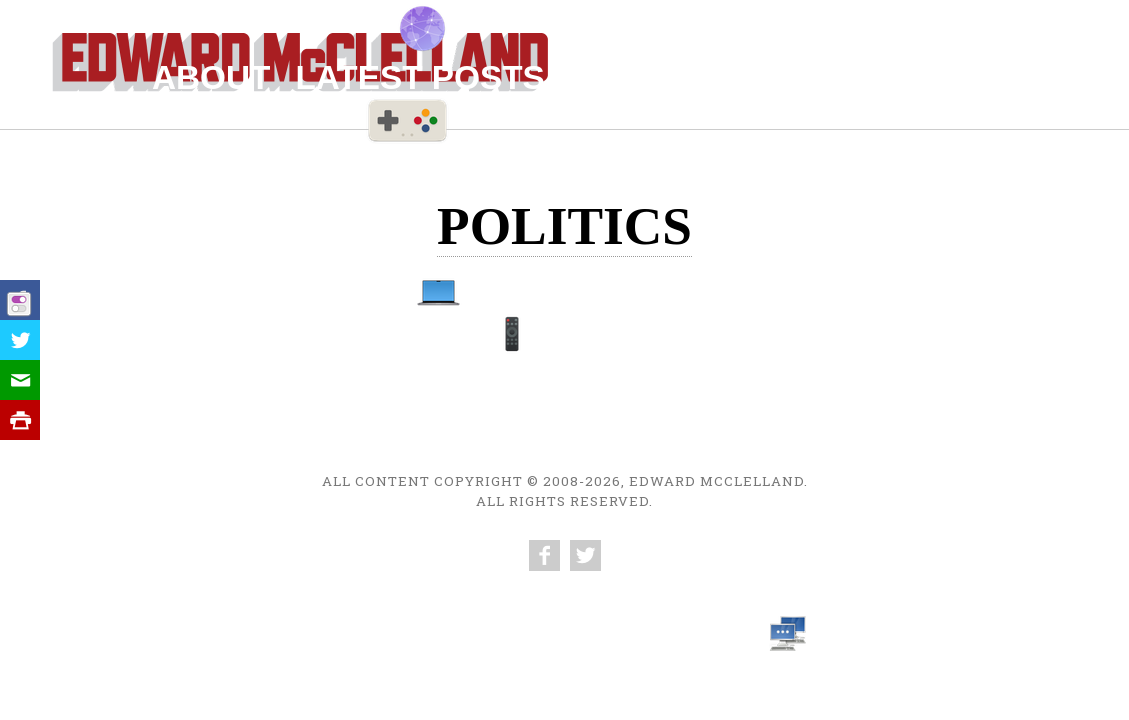  Describe the element at coordinates (787, 633) in the screenshot. I see `indicates data is being transmitted over the network` at that location.